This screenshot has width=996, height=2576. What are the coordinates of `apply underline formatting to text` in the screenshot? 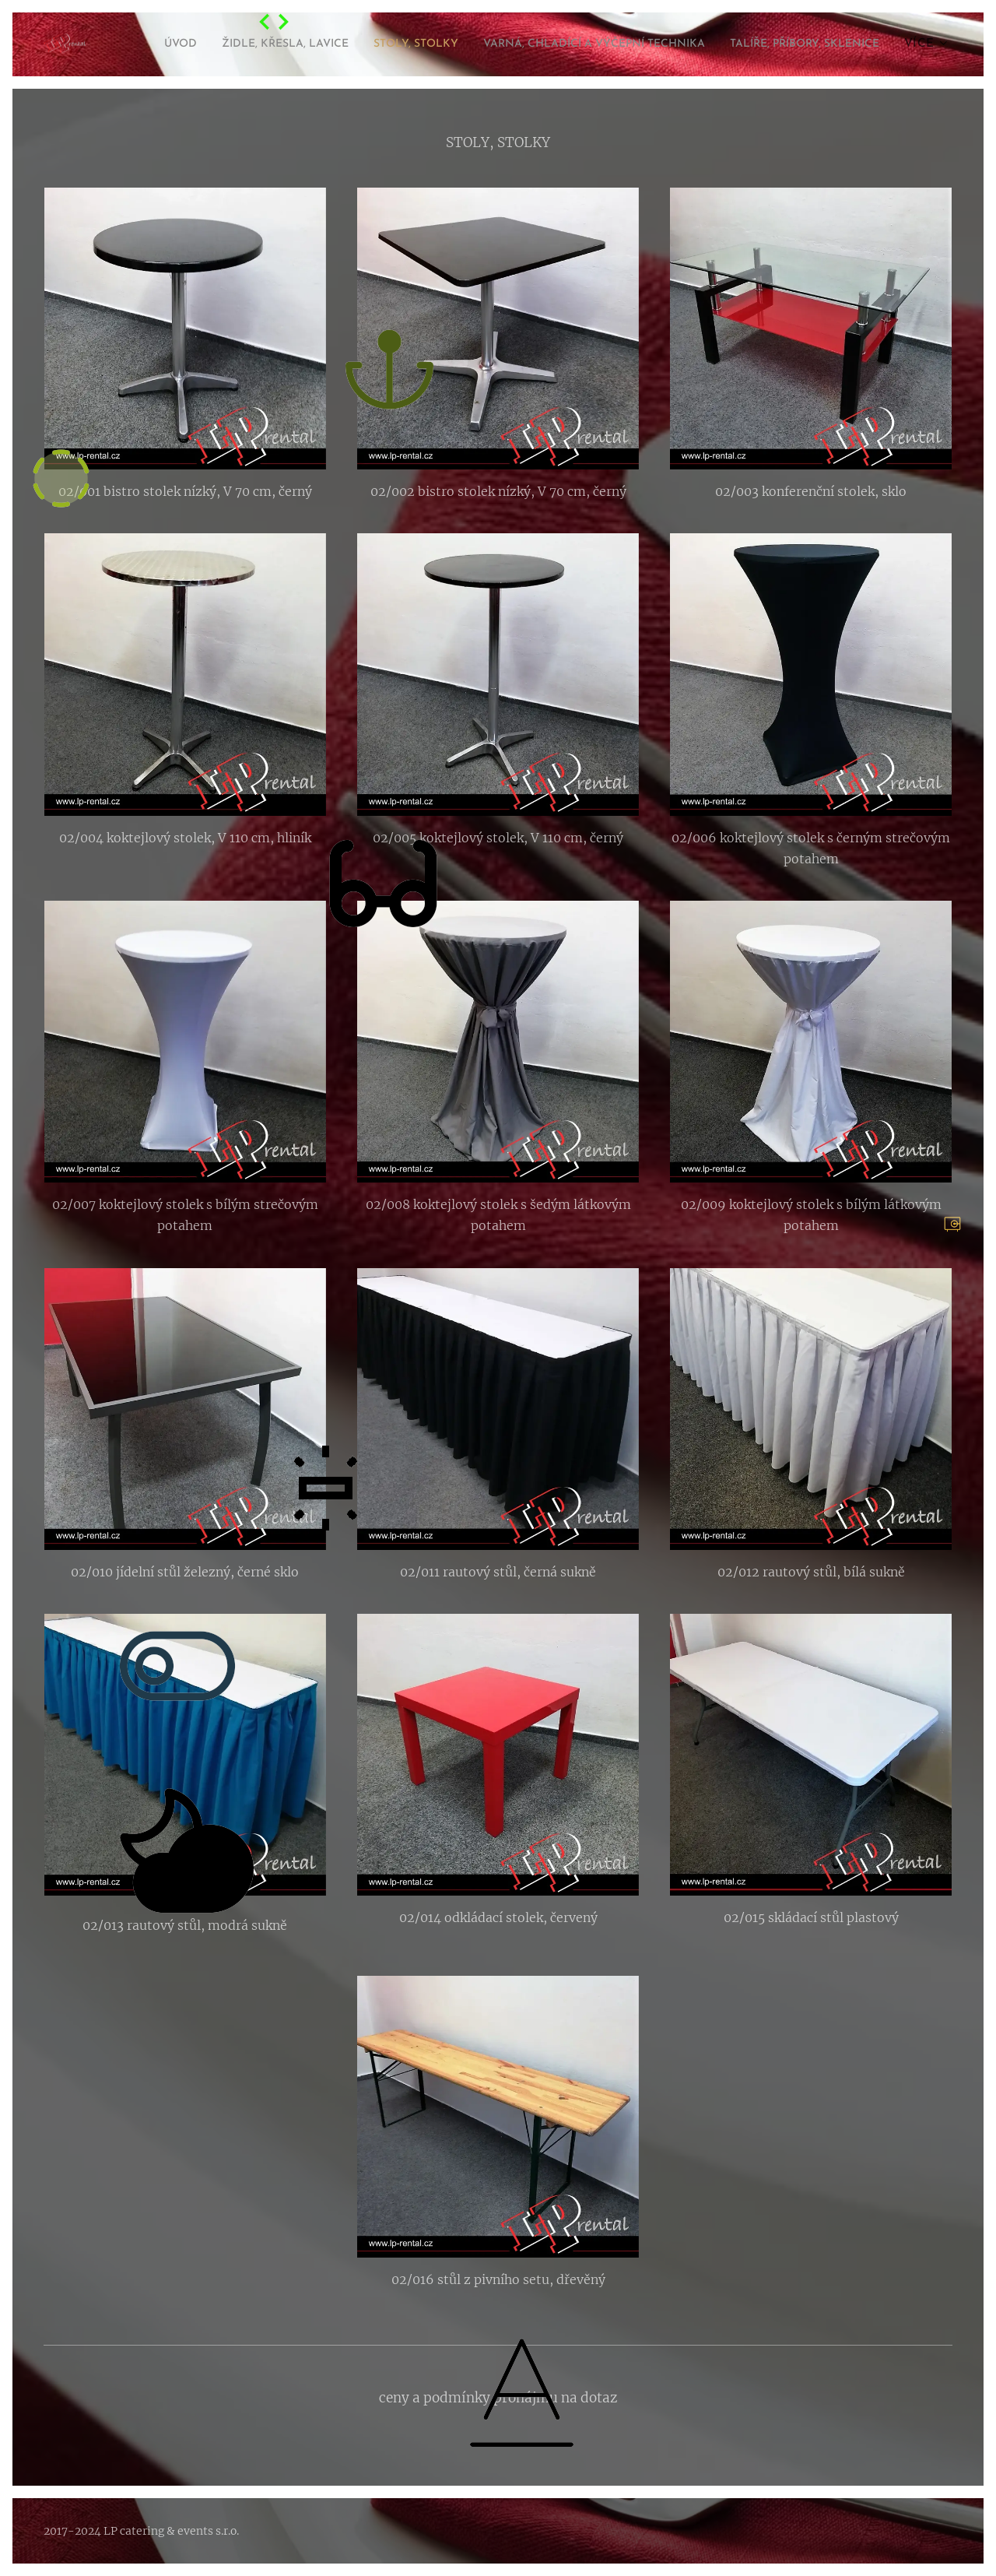 It's located at (521, 2395).